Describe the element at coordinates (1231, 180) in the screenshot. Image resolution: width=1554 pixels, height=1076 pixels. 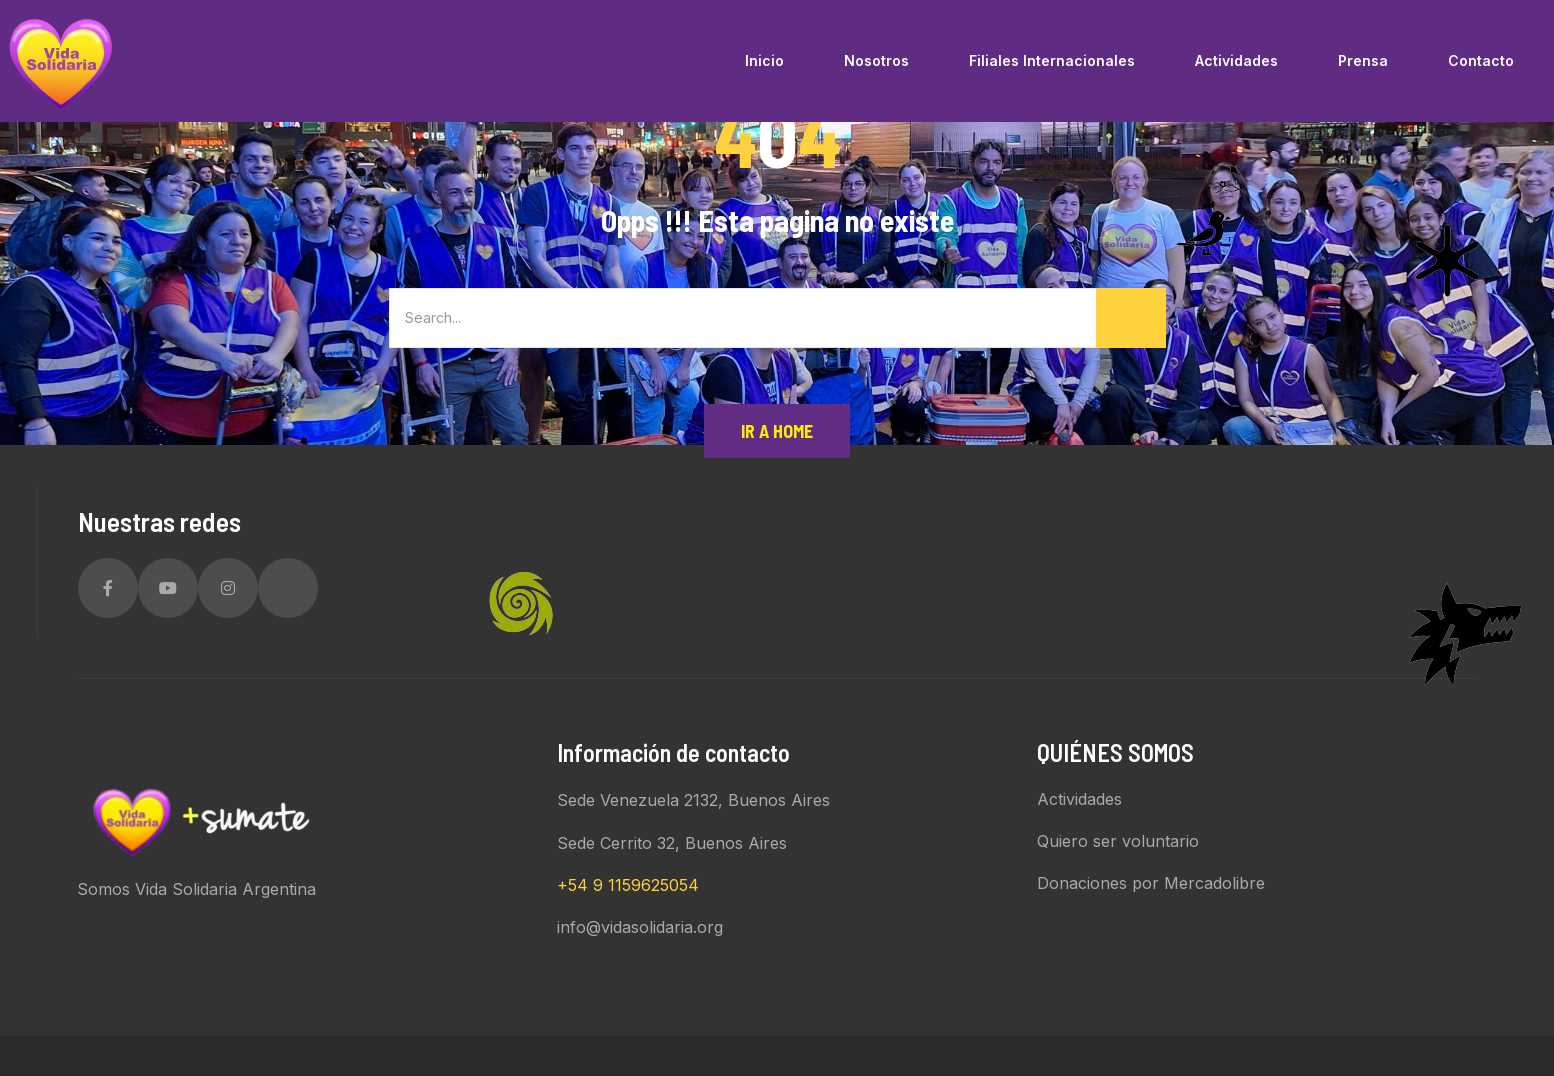
I see `indicates a corner kick in a soccer/football game` at that location.